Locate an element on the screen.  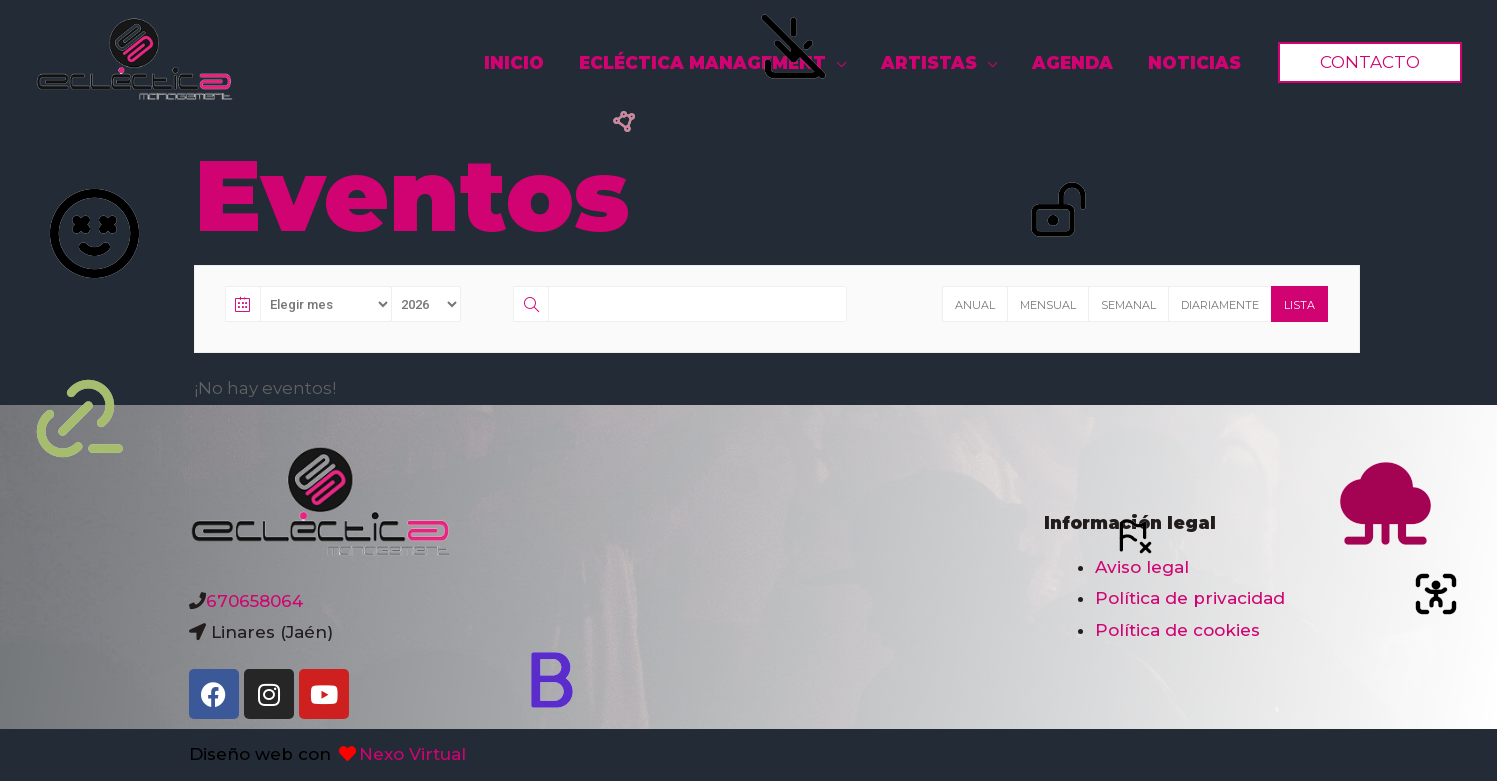
access polygon or shape drawing tool is located at coordinates (624, 121).